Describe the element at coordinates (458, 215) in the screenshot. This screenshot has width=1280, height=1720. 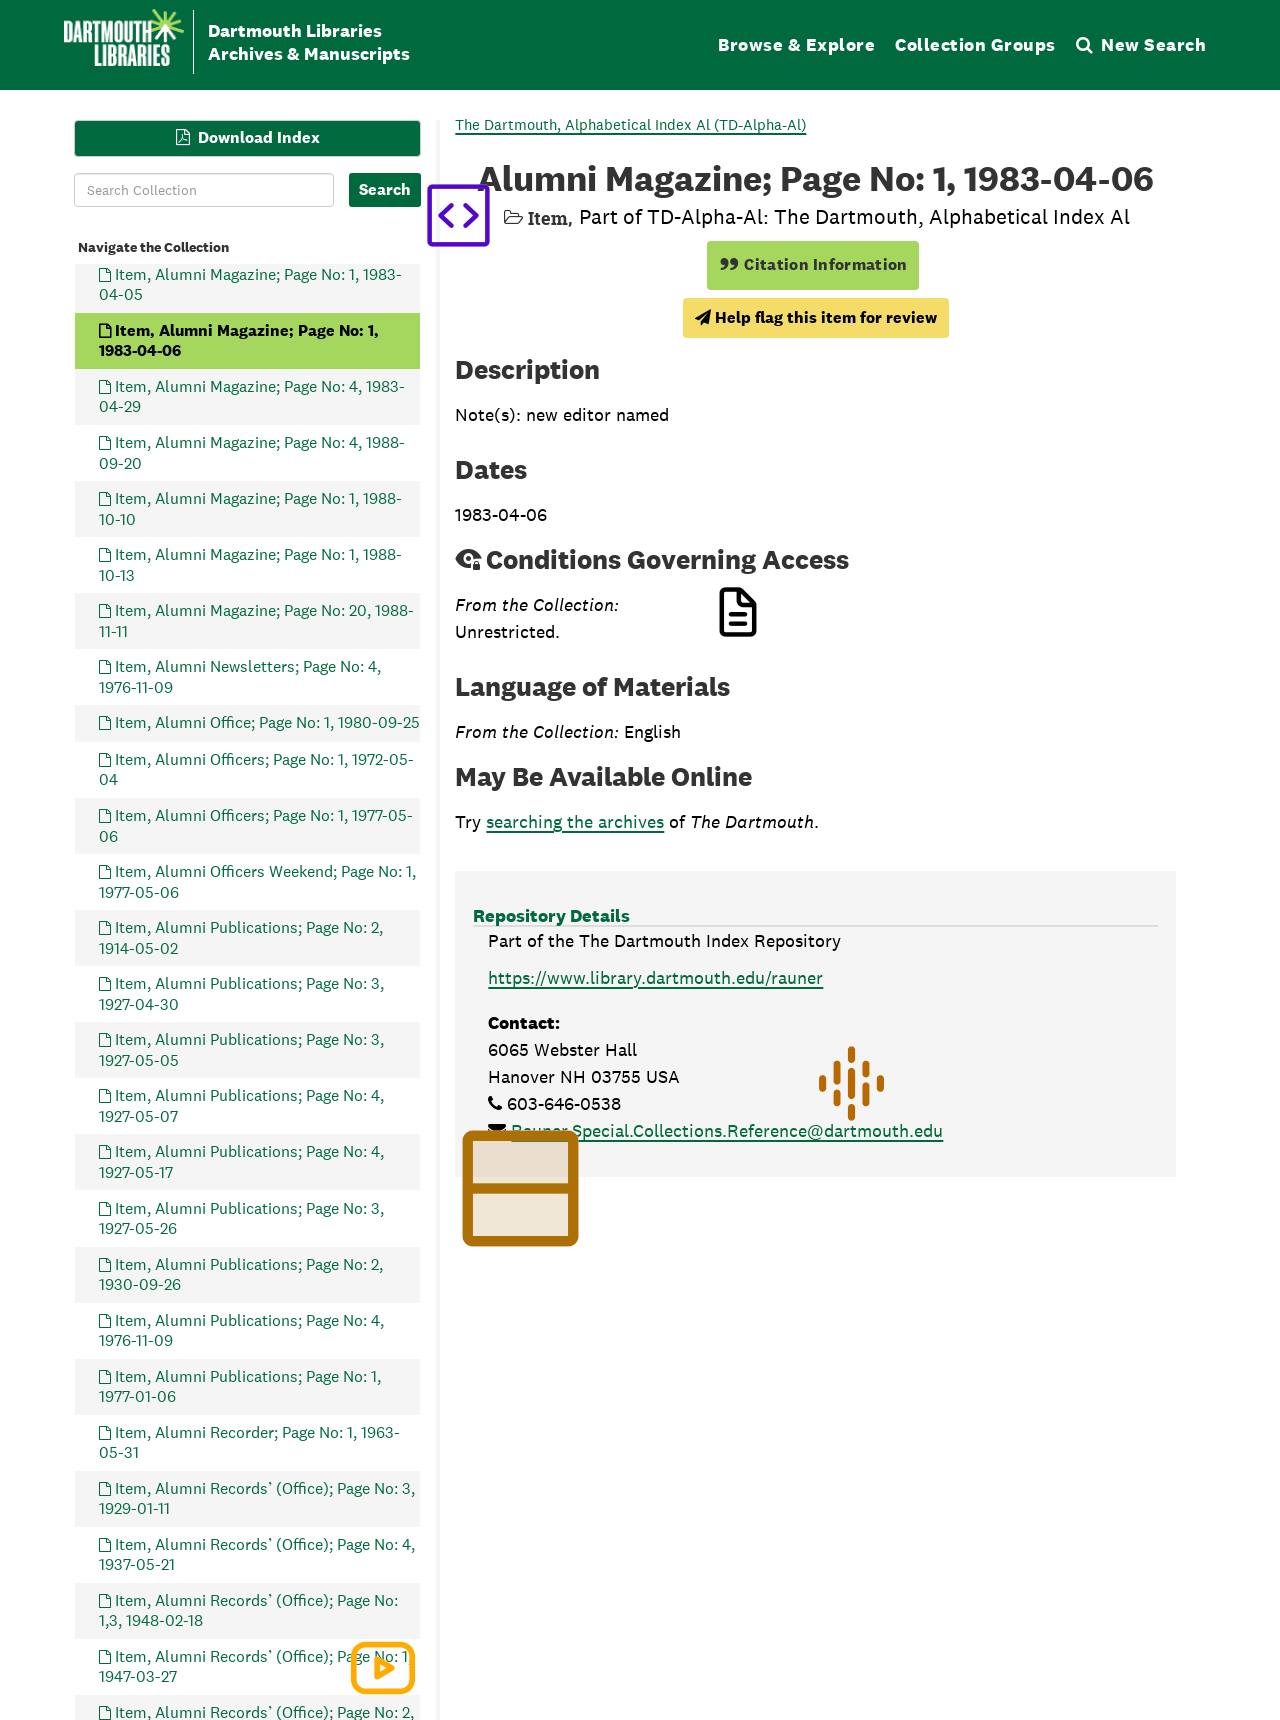
I see `view source code` at that location.